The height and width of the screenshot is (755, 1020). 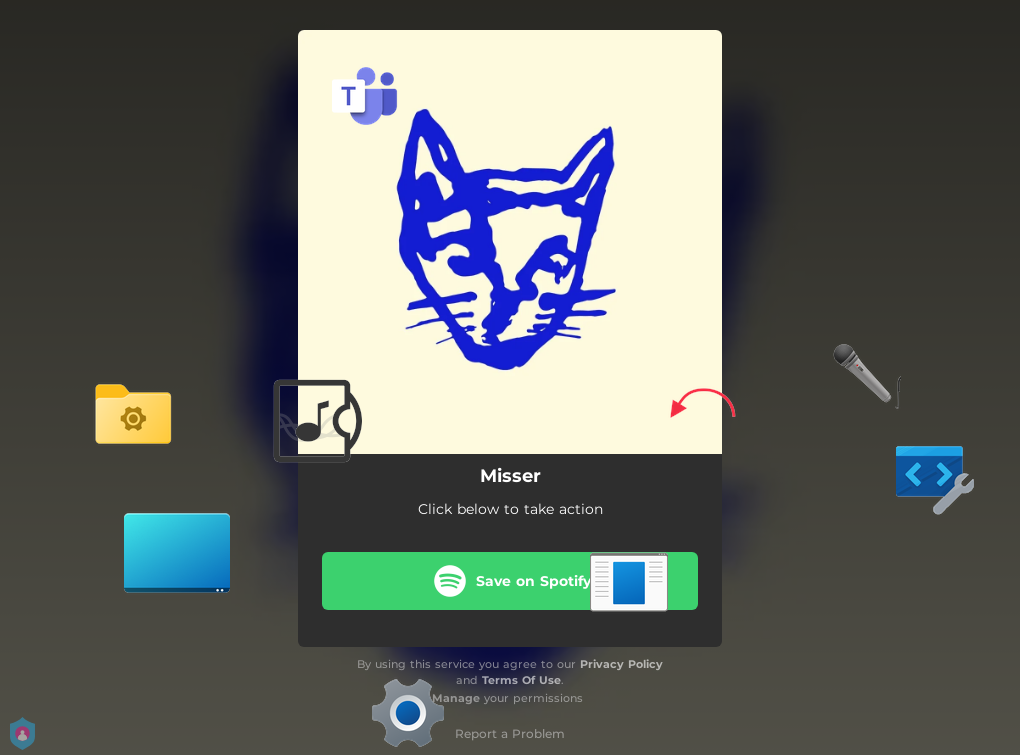 I want to click on open windows settings, so click(x=408, y=713).